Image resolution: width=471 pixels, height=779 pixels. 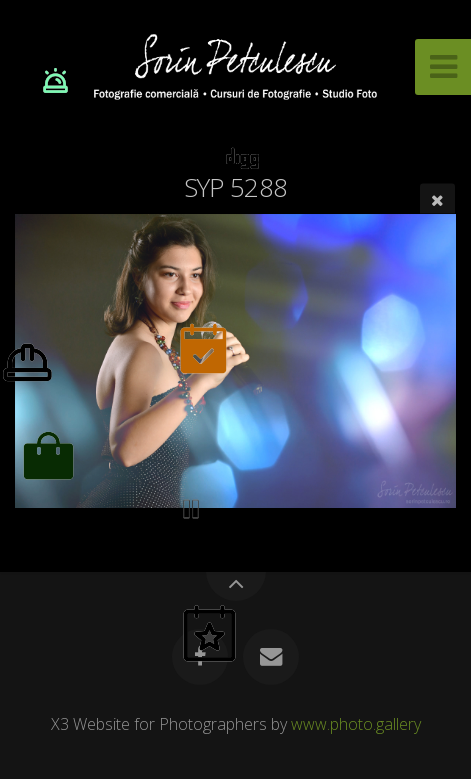 What do you see at coordinates (27, 363) in the screenshot?
I see `access construction or safety settings` at bounding box center [27, 363].